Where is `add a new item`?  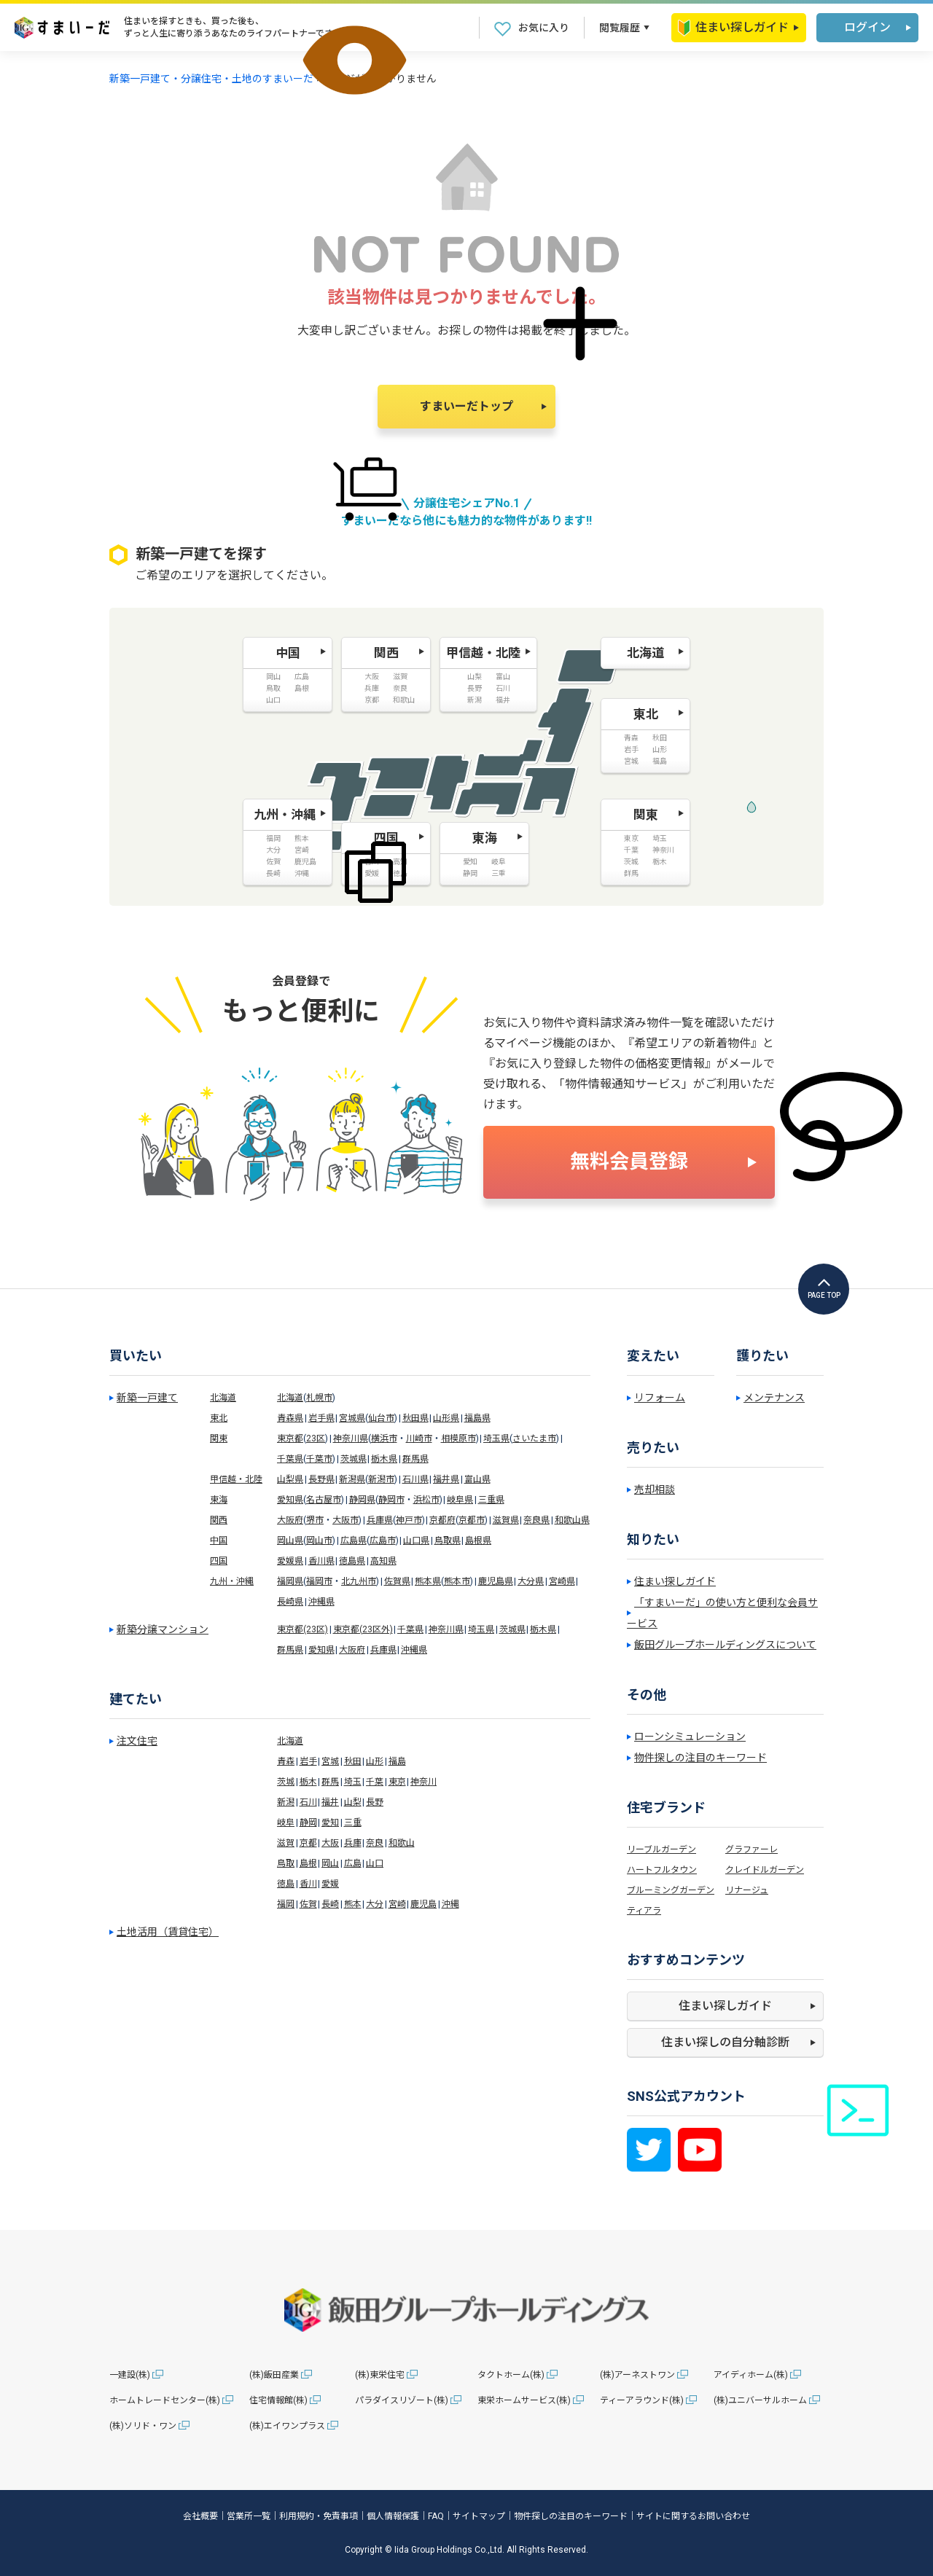
add a new item is located at coordinates (580, 324).